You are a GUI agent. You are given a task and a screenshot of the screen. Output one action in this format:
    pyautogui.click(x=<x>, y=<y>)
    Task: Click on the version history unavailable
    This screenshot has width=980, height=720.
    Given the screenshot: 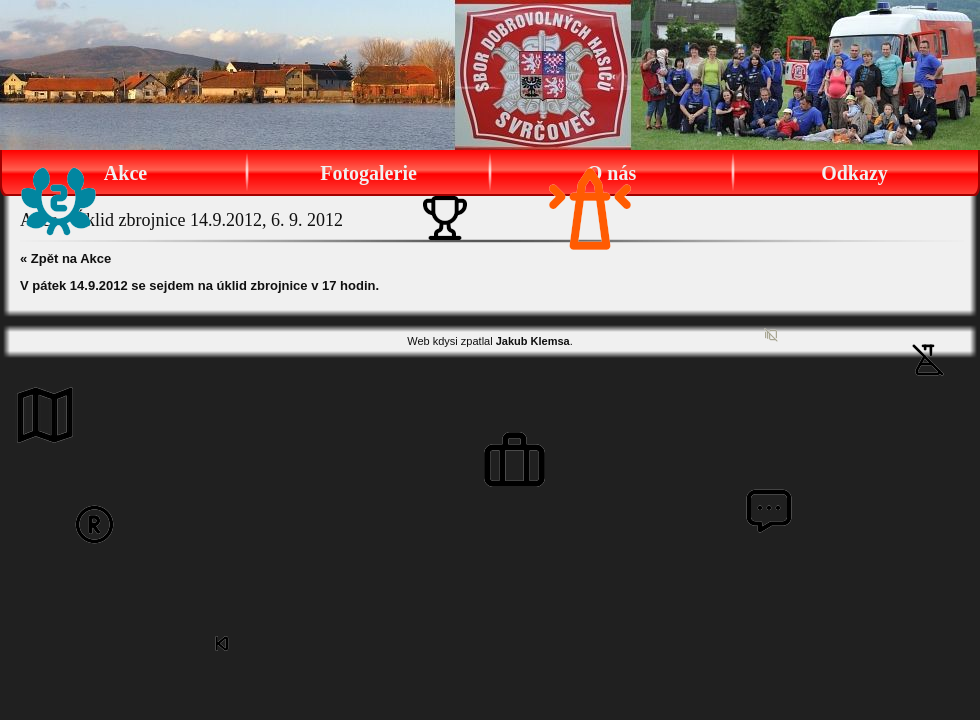 What is the action you would take?
    pyautogui.click(x=771, y=335)
    